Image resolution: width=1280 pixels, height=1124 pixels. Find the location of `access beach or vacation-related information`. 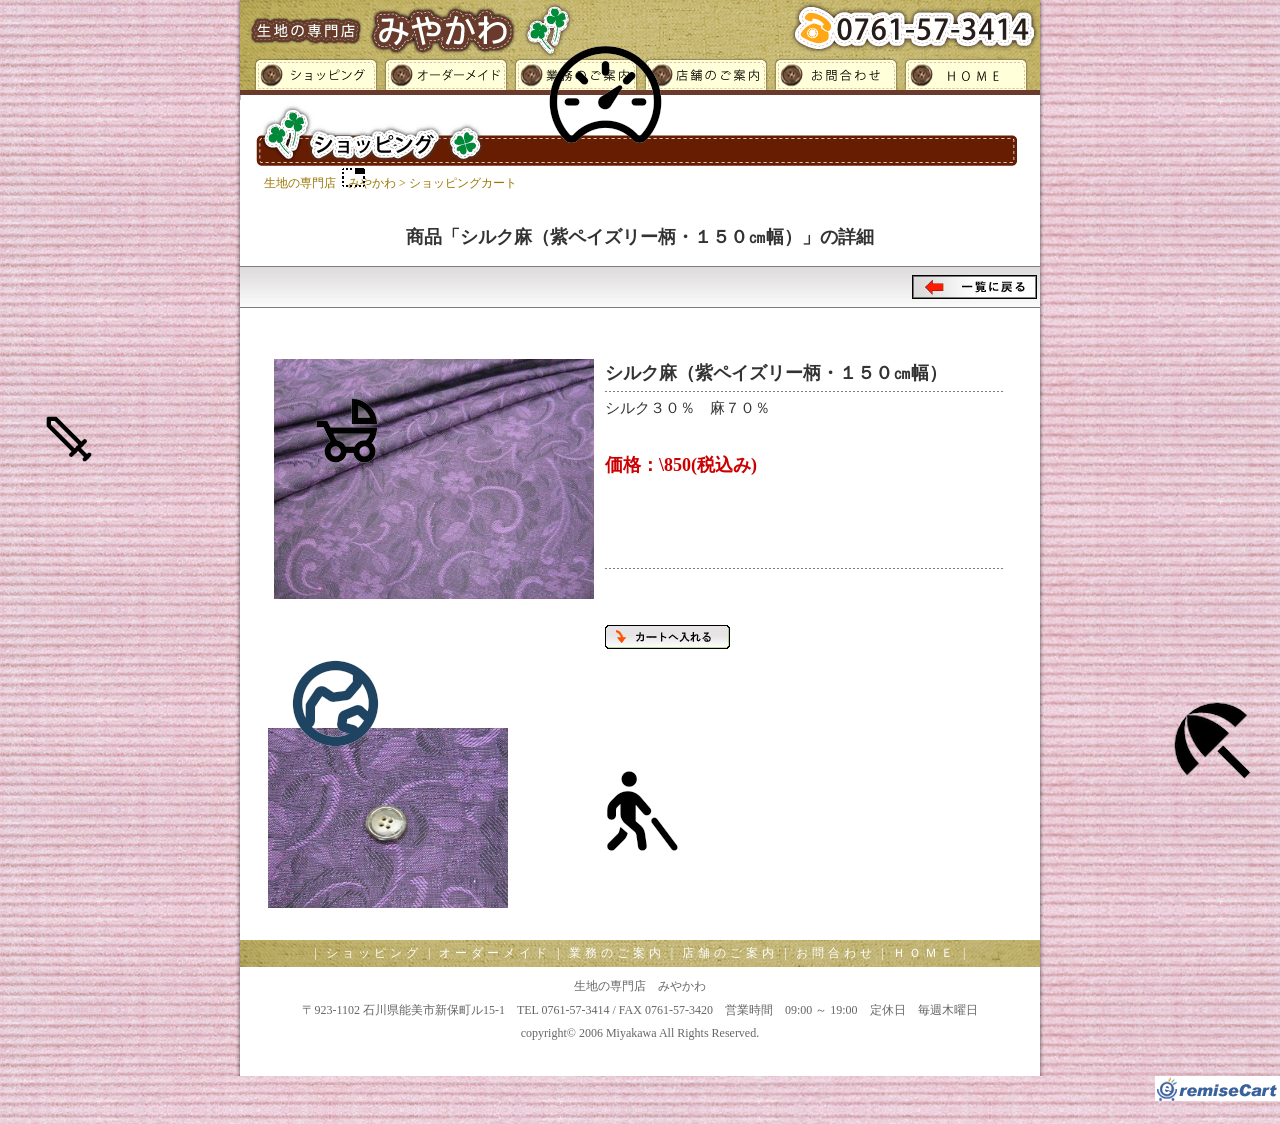

access beach or vacation-related information is located at coordinates (1212, 740).